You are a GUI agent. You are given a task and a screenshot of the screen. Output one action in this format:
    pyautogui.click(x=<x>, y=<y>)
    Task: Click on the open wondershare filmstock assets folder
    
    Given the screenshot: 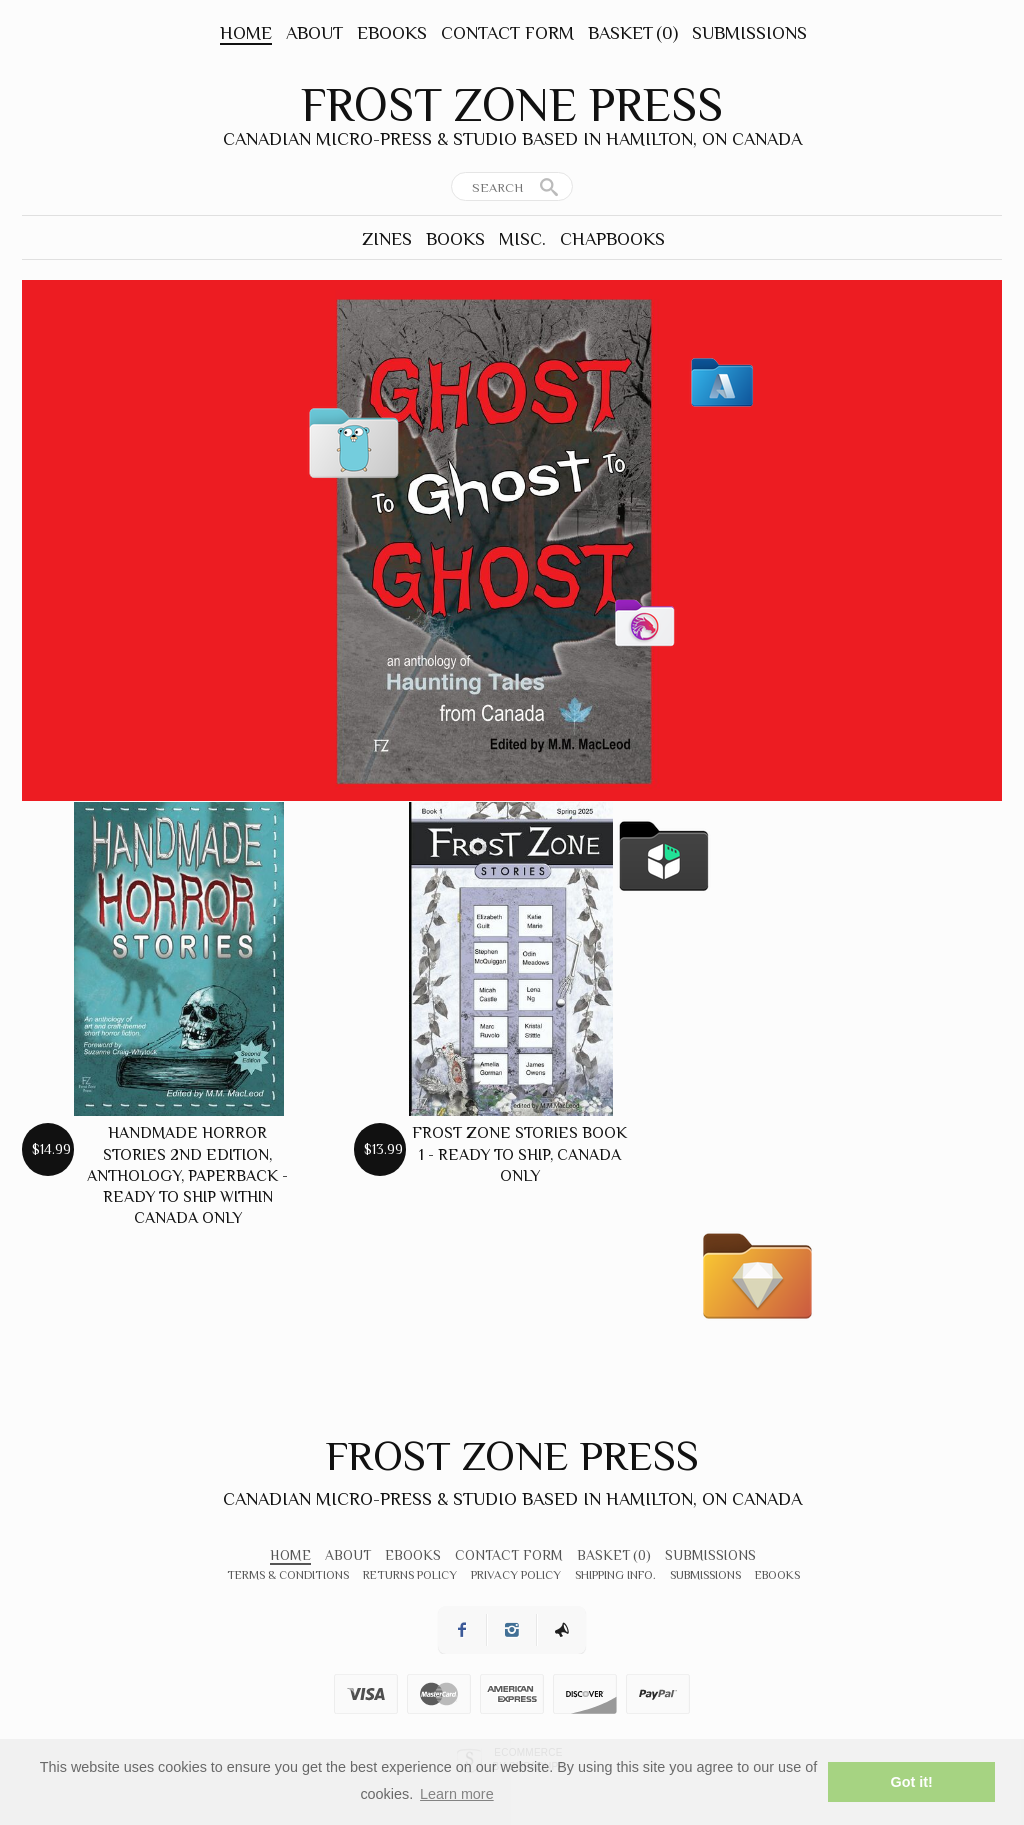 What is the action you would take?
    pyautogui.click(x=663, y=858)
    